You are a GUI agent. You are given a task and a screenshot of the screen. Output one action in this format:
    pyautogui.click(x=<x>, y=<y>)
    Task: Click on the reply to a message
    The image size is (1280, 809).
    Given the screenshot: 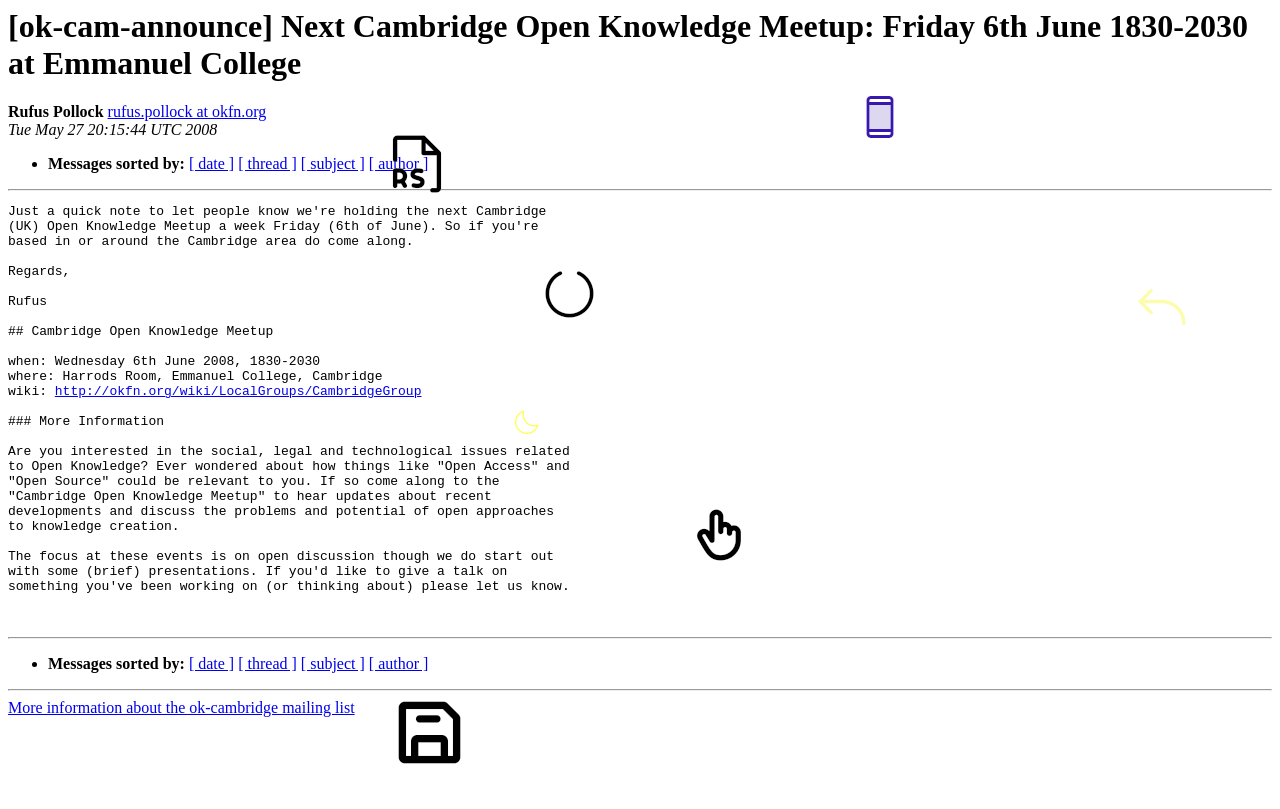 What is the action you would take?
    pyautogui.click(x=1162, y=307)
    